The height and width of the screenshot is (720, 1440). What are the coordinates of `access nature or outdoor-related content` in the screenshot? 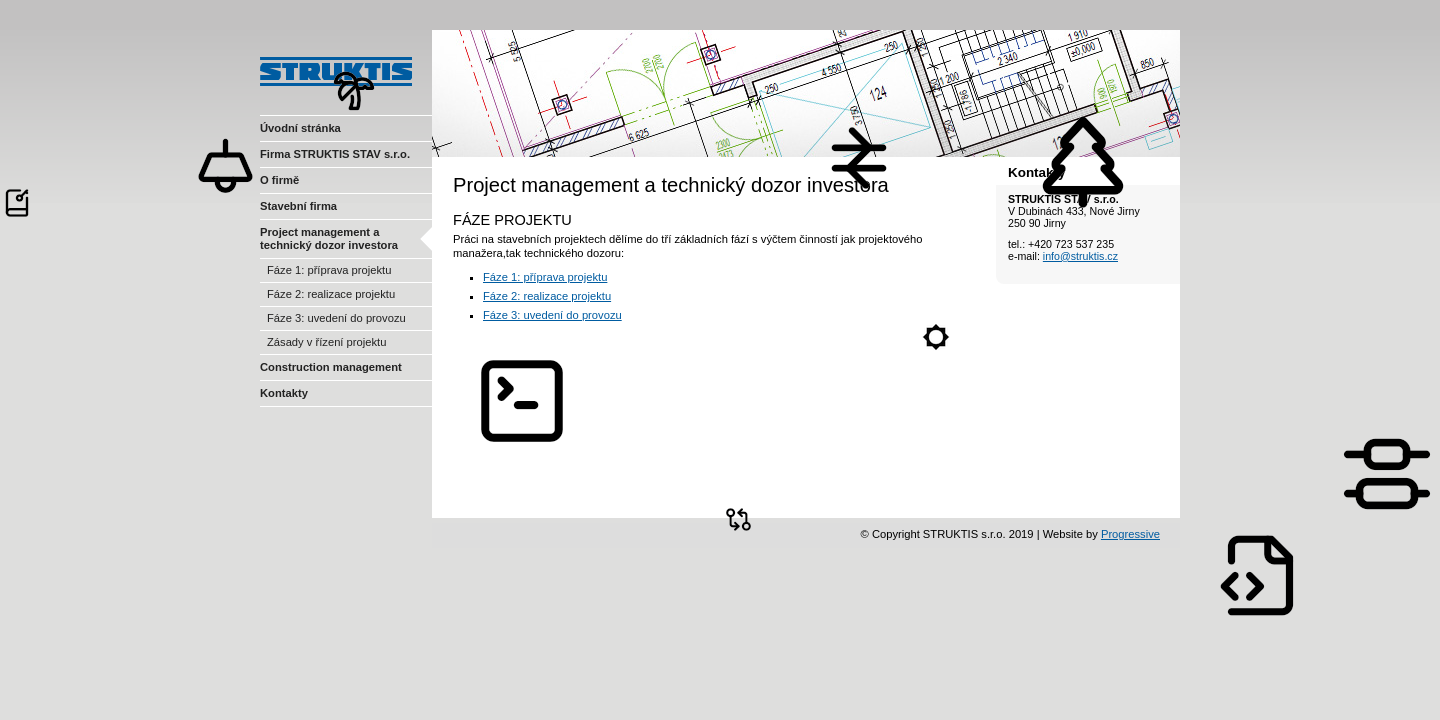 It's located at (1083, 160).